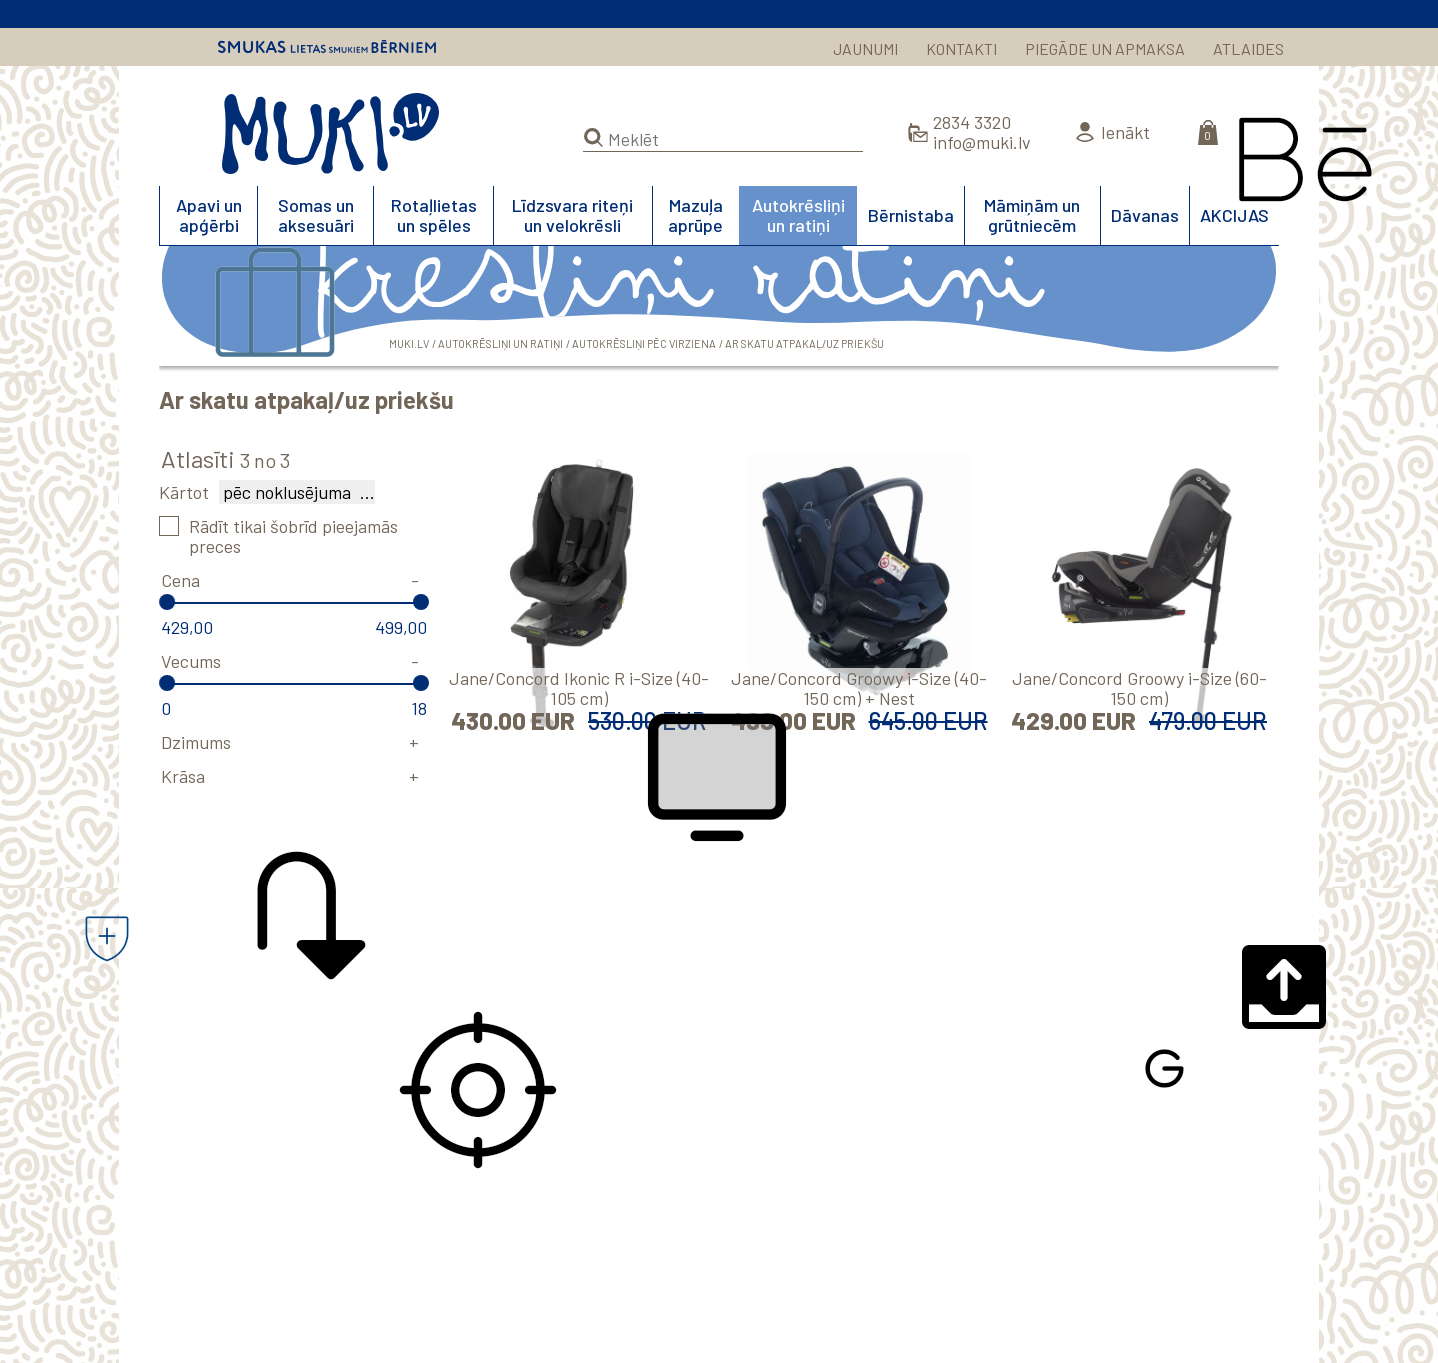 This screenshot has width=1438, height=1363. I want to click on add new security protection, so click(107, 936).